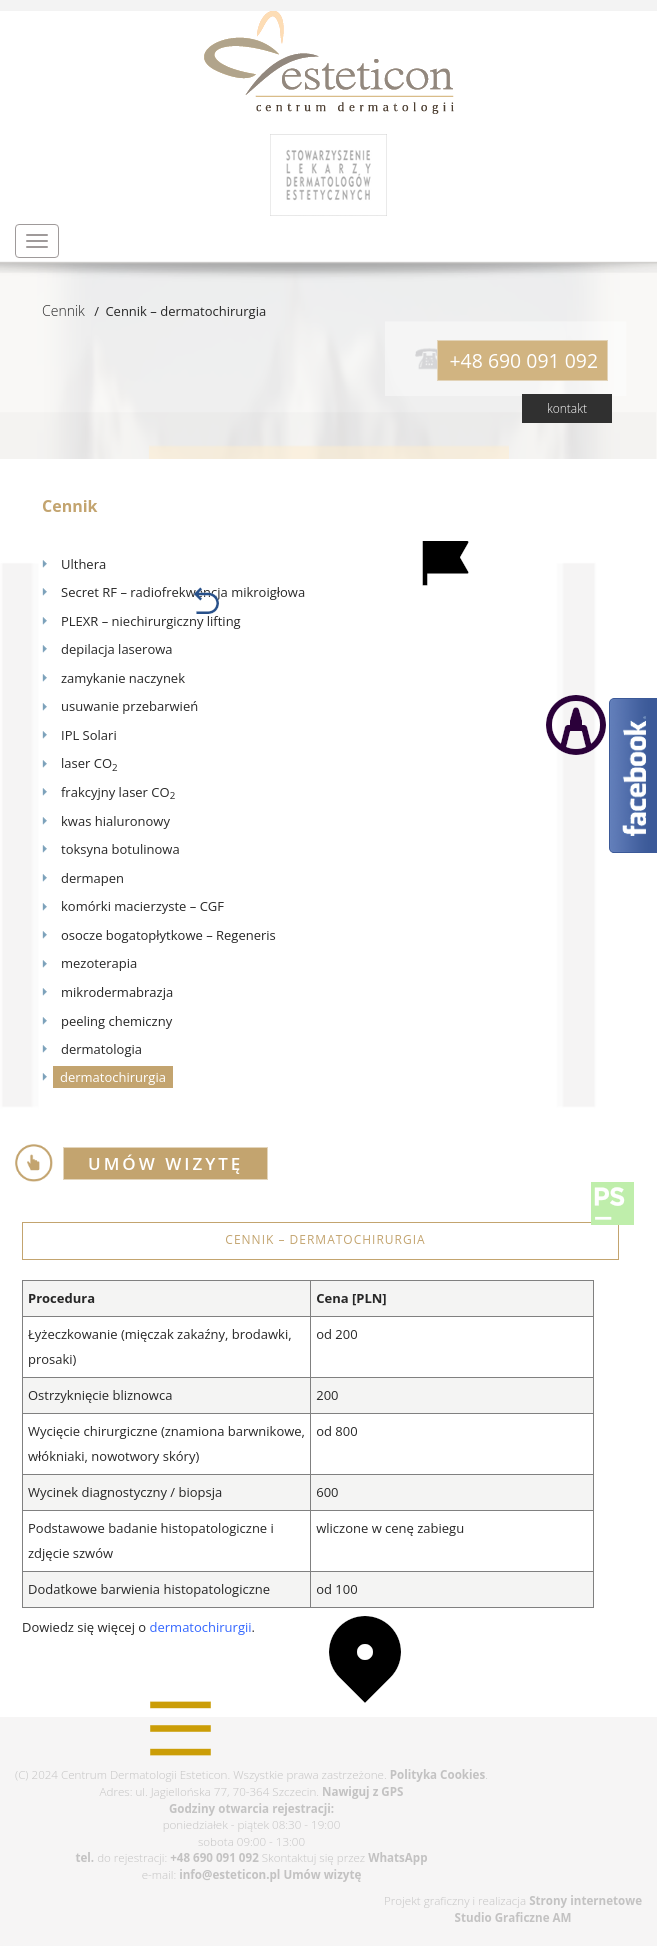 The width and height of the screenshot is (657, 1946). I want to click on open the navigation menu, so click(180, 1728).